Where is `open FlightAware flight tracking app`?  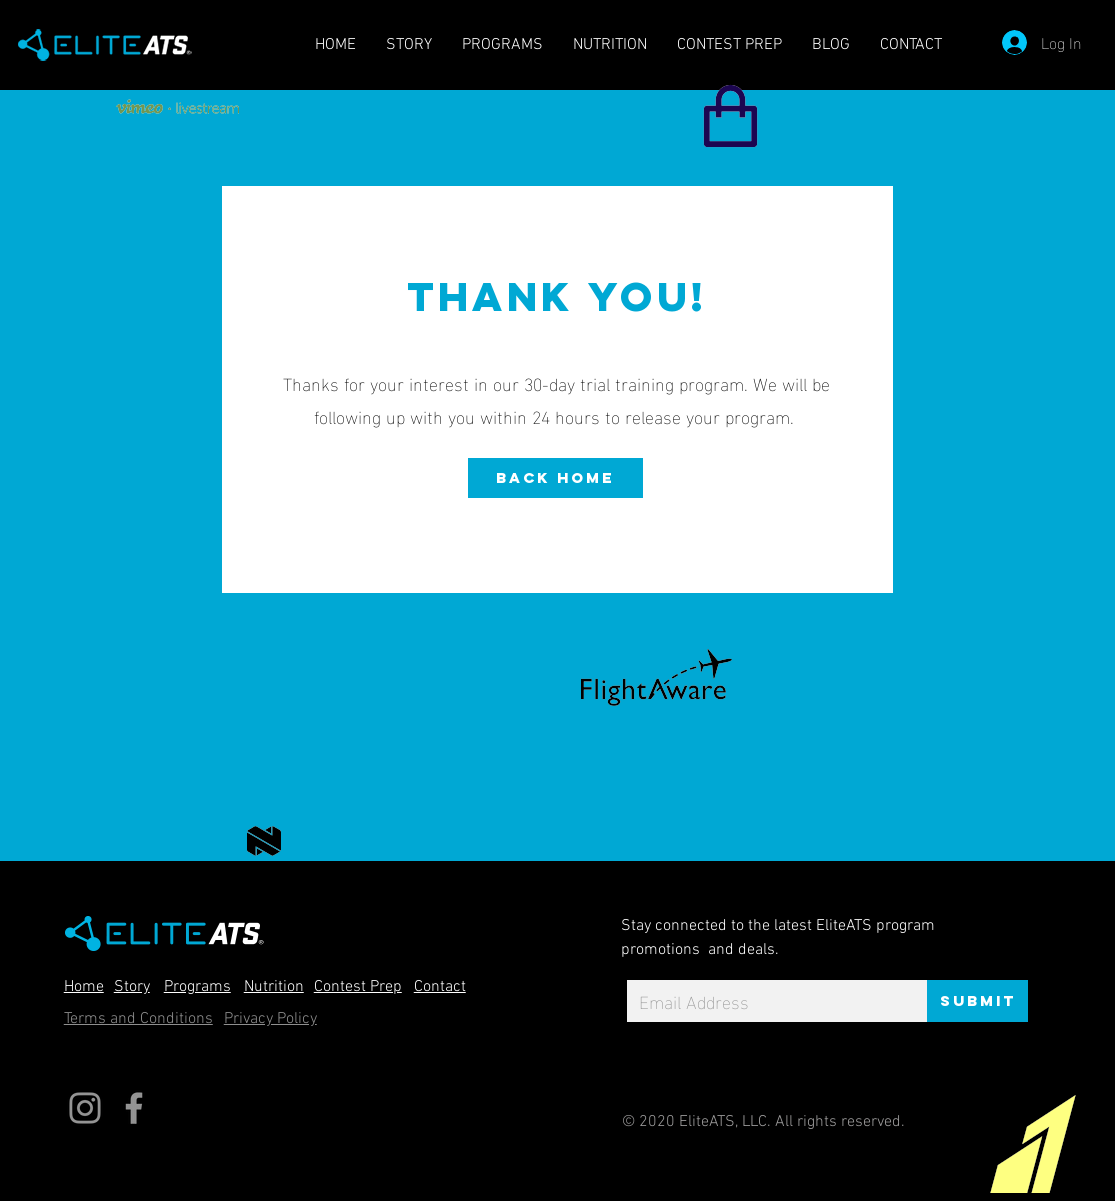
open FlightAware flight tracking app is located at coordinates (656, 677).